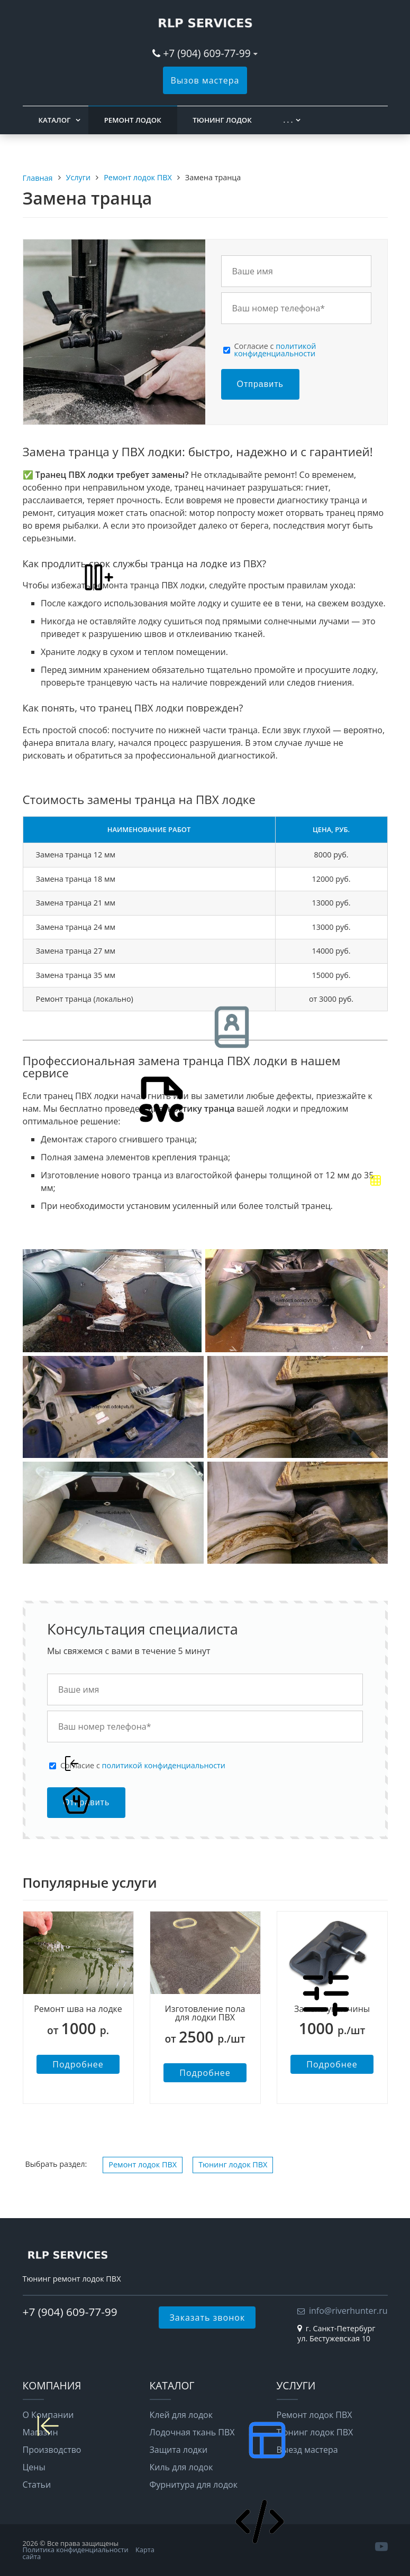 The height and width of the screenshot is (2576, 410). What do you see at coordinates (71, 1764) in the screenshot?
I see `sign in to your account` at bounding box center [71, 1764].